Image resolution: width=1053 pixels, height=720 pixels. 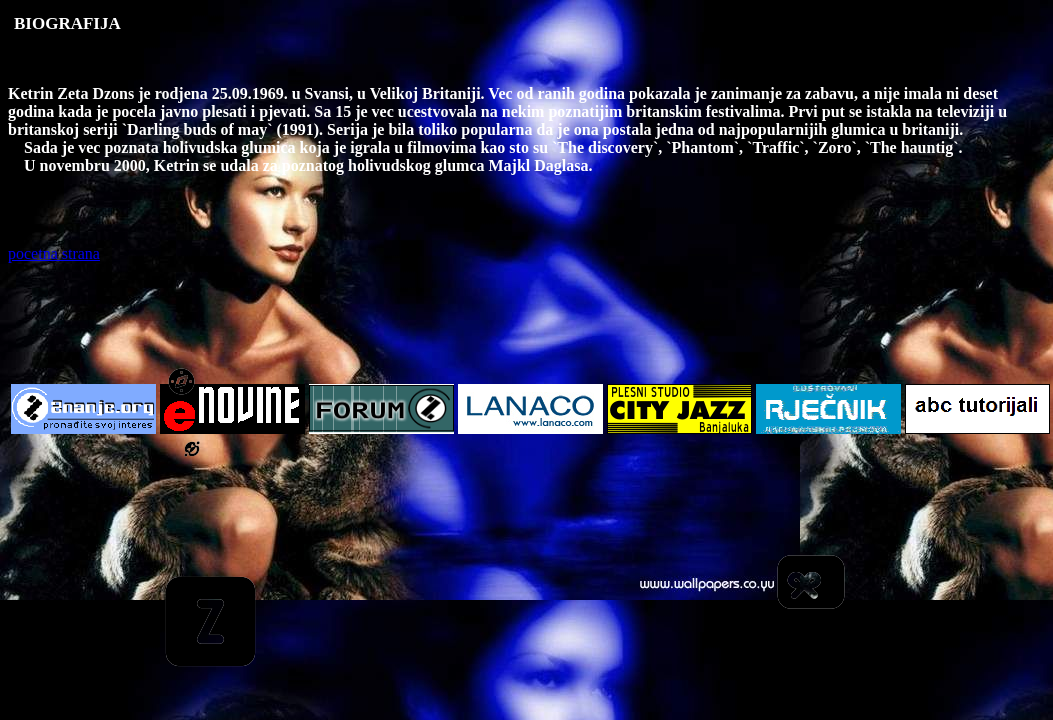 What do you see at coordinates (811, 582) in the screenshot?
I see `access your gift card balance` at bounding box center [811, 582].